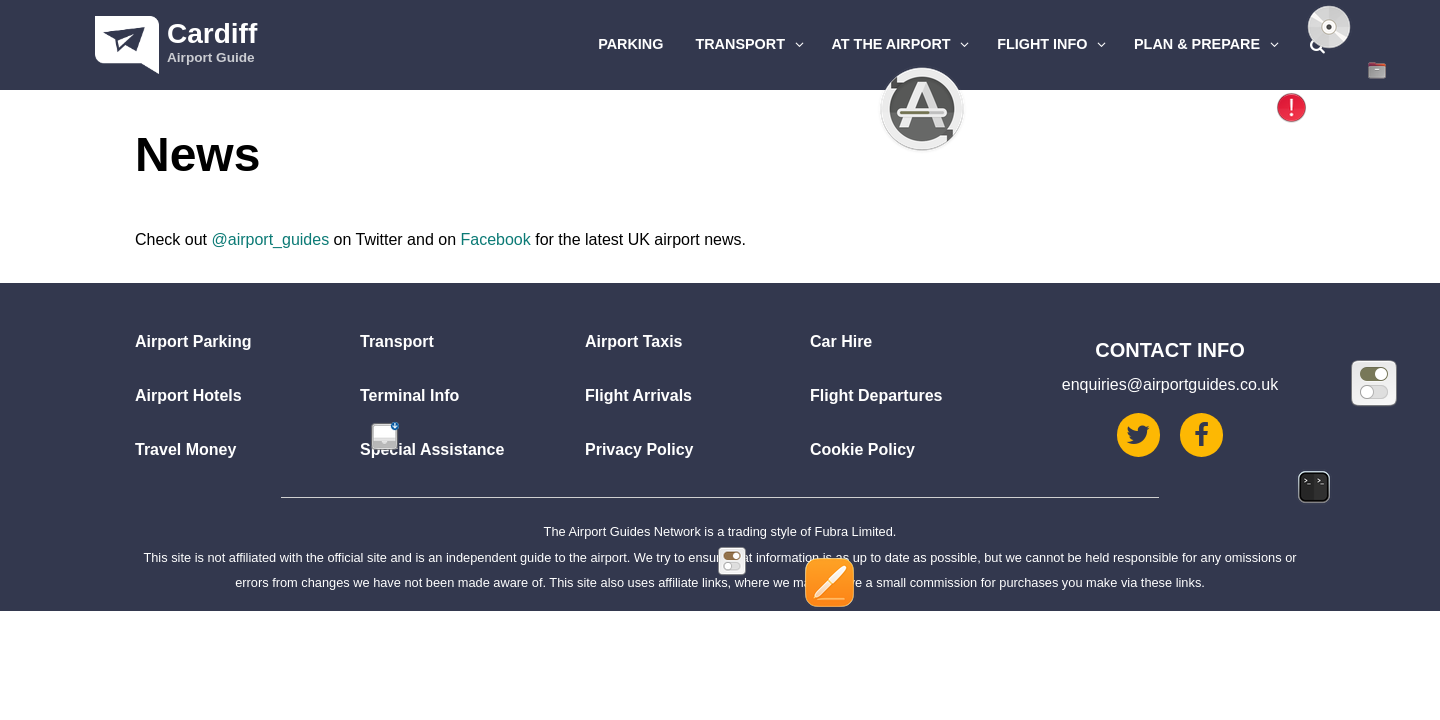 This screenshot has height=720, width=1440. What do you see at coordinates (1374, 383) in the screenshot?
I see `access system settings or preferences` at bounding box center [1374, 383].